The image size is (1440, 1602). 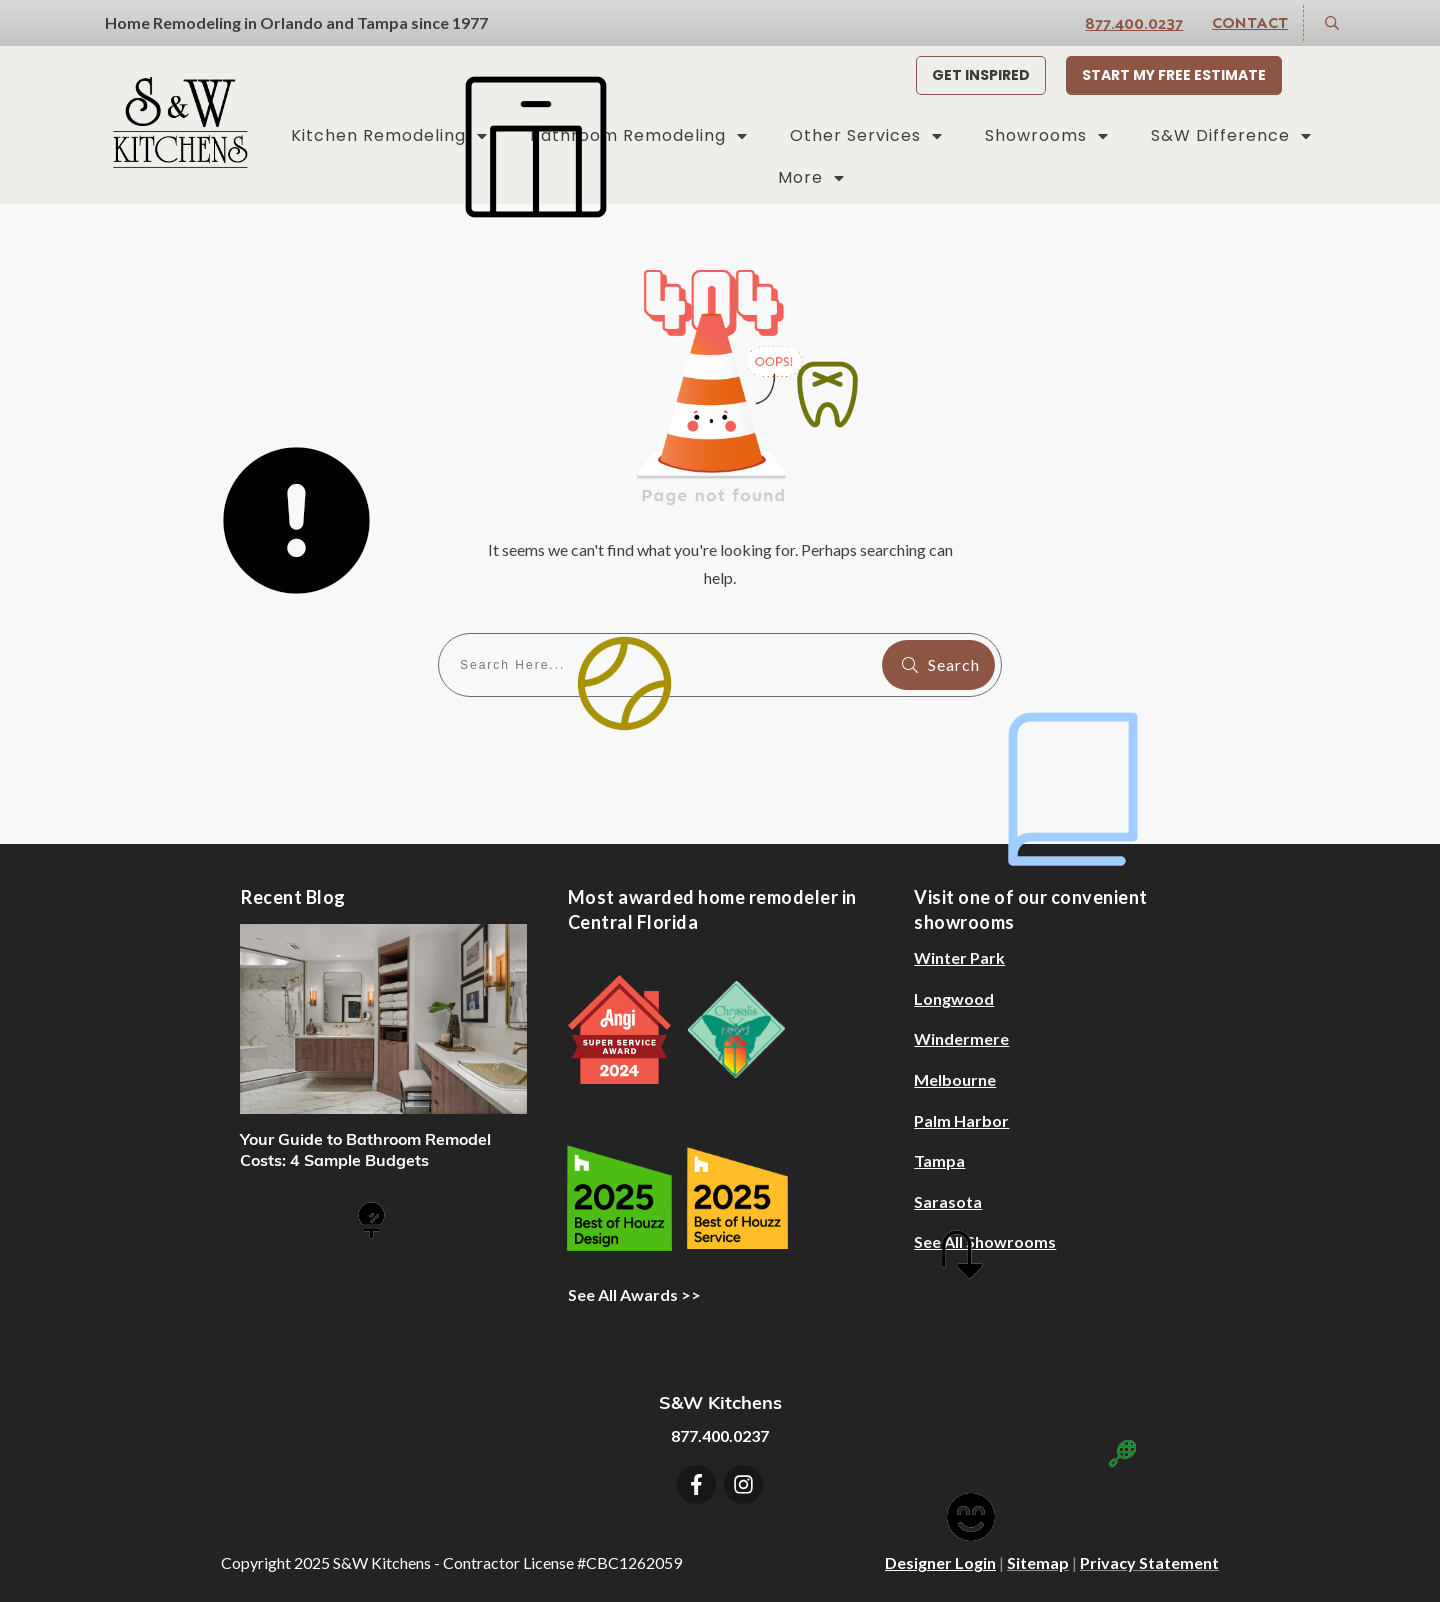 I want to click on view tennis or sports-related content, so click(x=624, y=683).